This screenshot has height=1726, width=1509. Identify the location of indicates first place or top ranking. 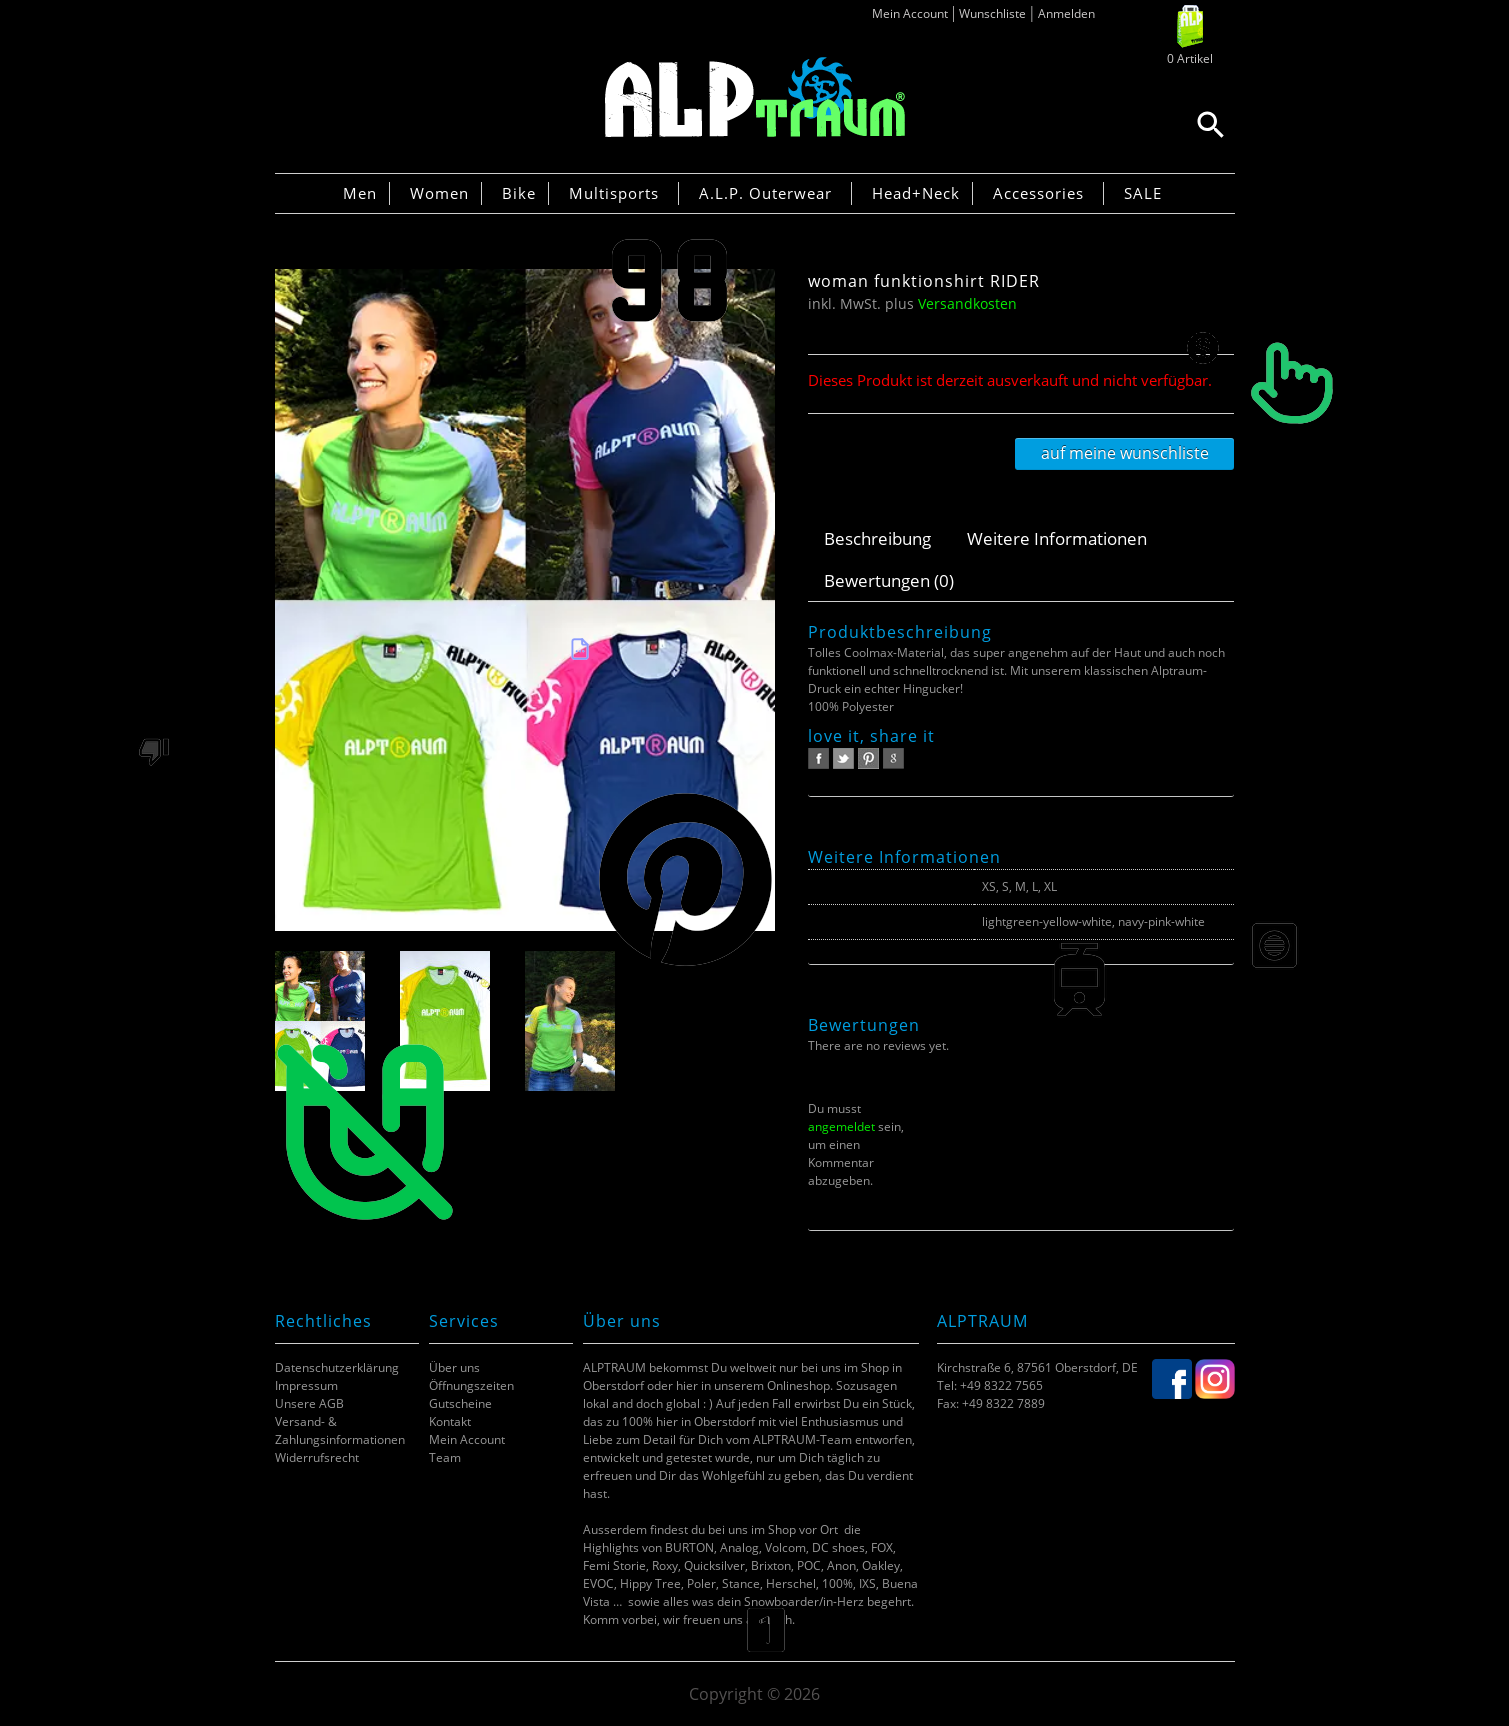
(766, 1630).